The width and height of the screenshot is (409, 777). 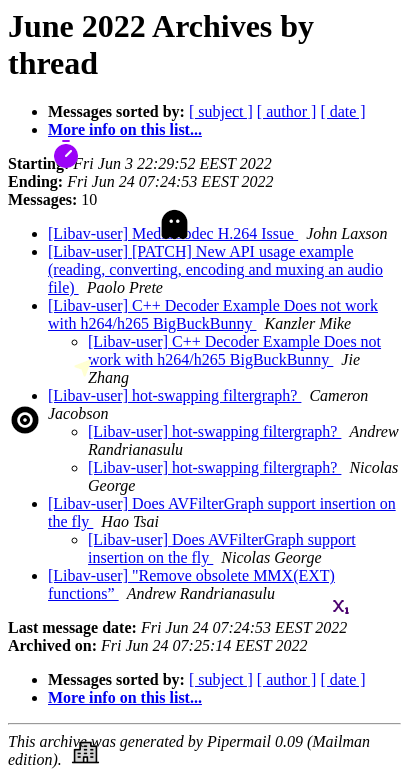 What do you see at coordinates (66, 155) in the screenshot?
I see `set a countdown timer` at bounding box center [66, 155].